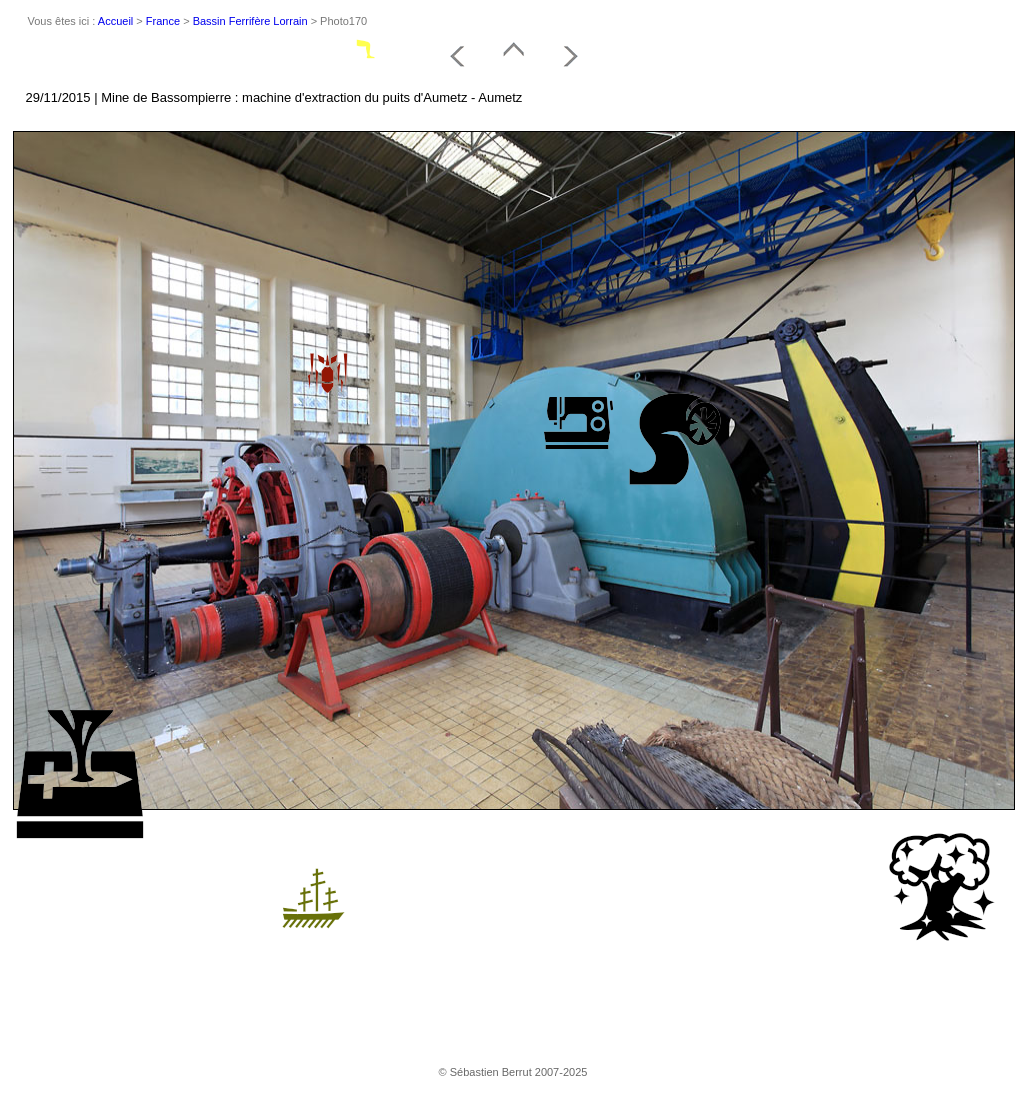  What do you see at coordinates (313, 898) in the screenshot?
I see `select galley ship unit in strategy game` at bounding box center [313, 898].